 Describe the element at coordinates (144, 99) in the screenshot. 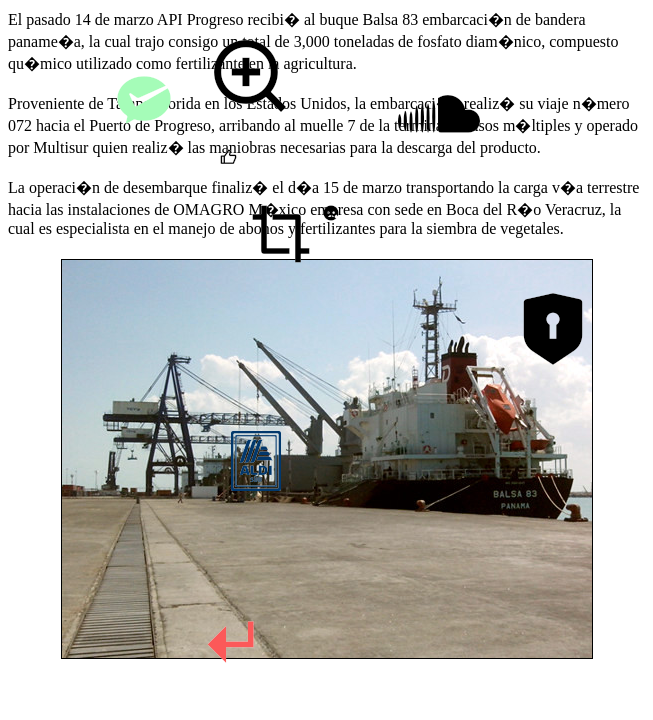

I see `pay with wechat pay` at that location.